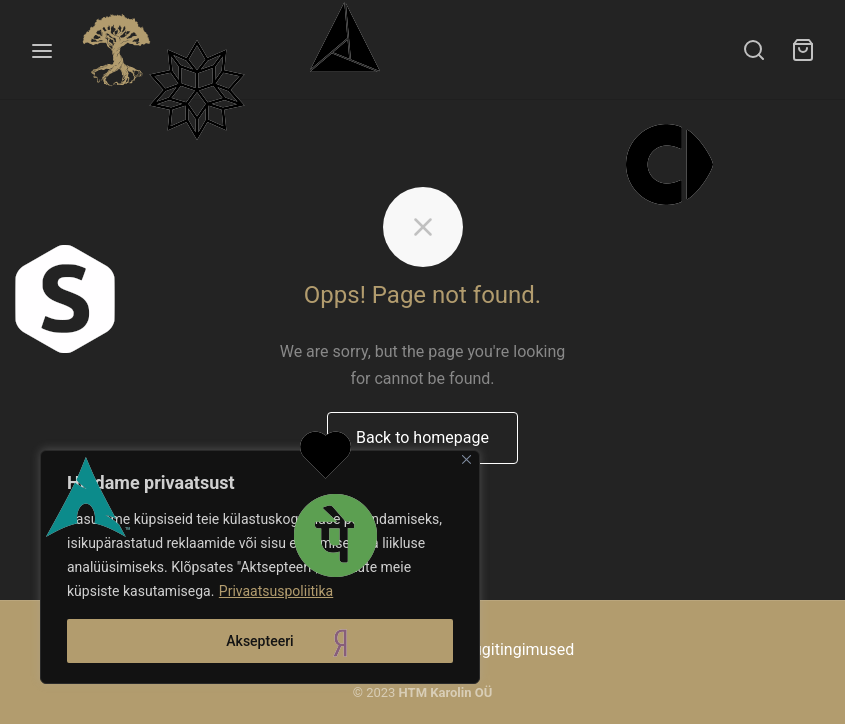  Describe the element at coordinates (345, 37) in the screenshot. I see `cmake build system logo` at that location.